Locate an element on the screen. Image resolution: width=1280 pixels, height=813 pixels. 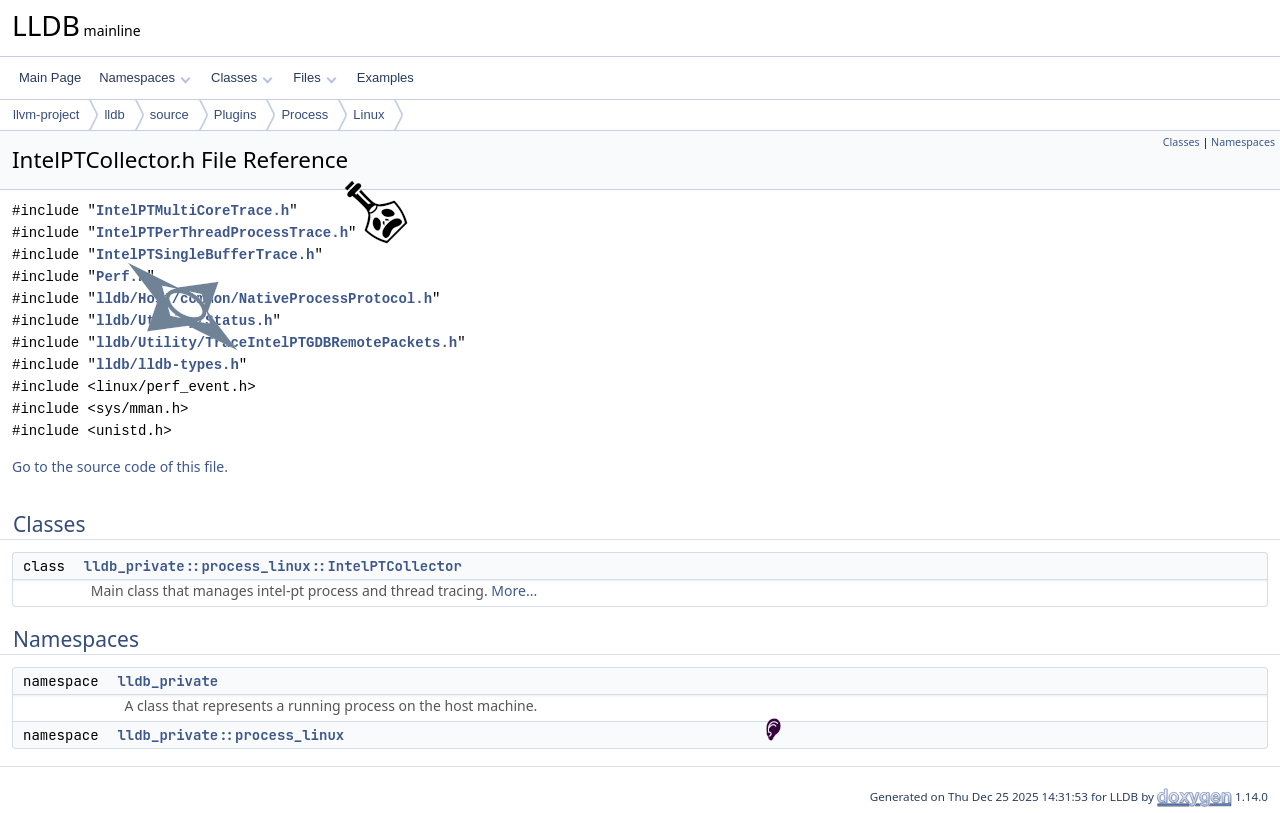
mark as favorite is located at coordinates (183, 306).